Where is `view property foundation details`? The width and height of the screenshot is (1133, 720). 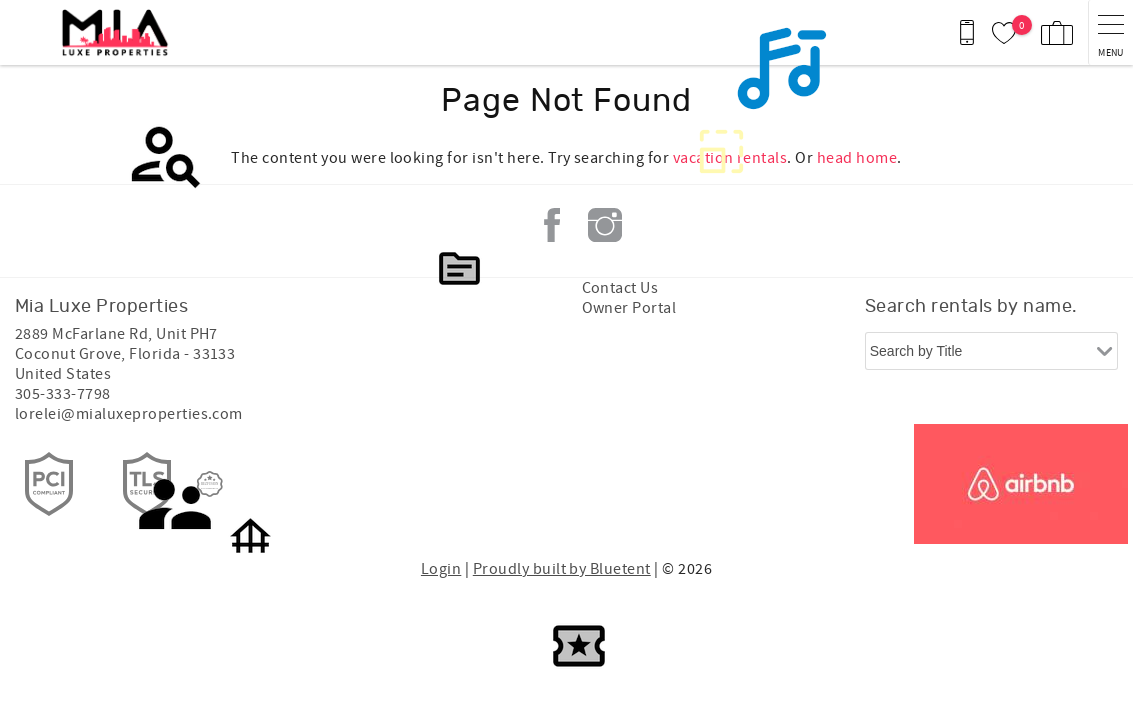 view property foundation details is located at coordinates (250, 536).